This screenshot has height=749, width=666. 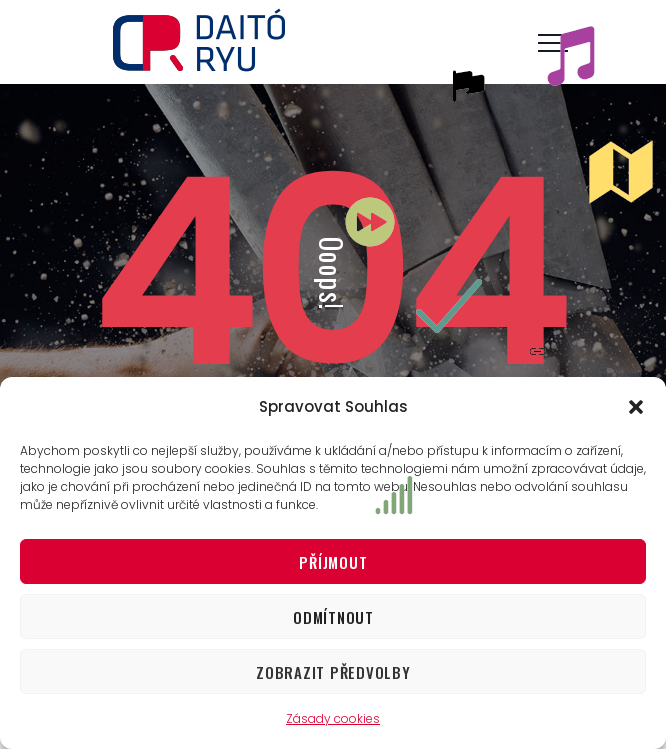 What do you see at coordinates (370, 222) in the screenshot?
I see `skip forward to the next track` at bounding box center [370, 222].